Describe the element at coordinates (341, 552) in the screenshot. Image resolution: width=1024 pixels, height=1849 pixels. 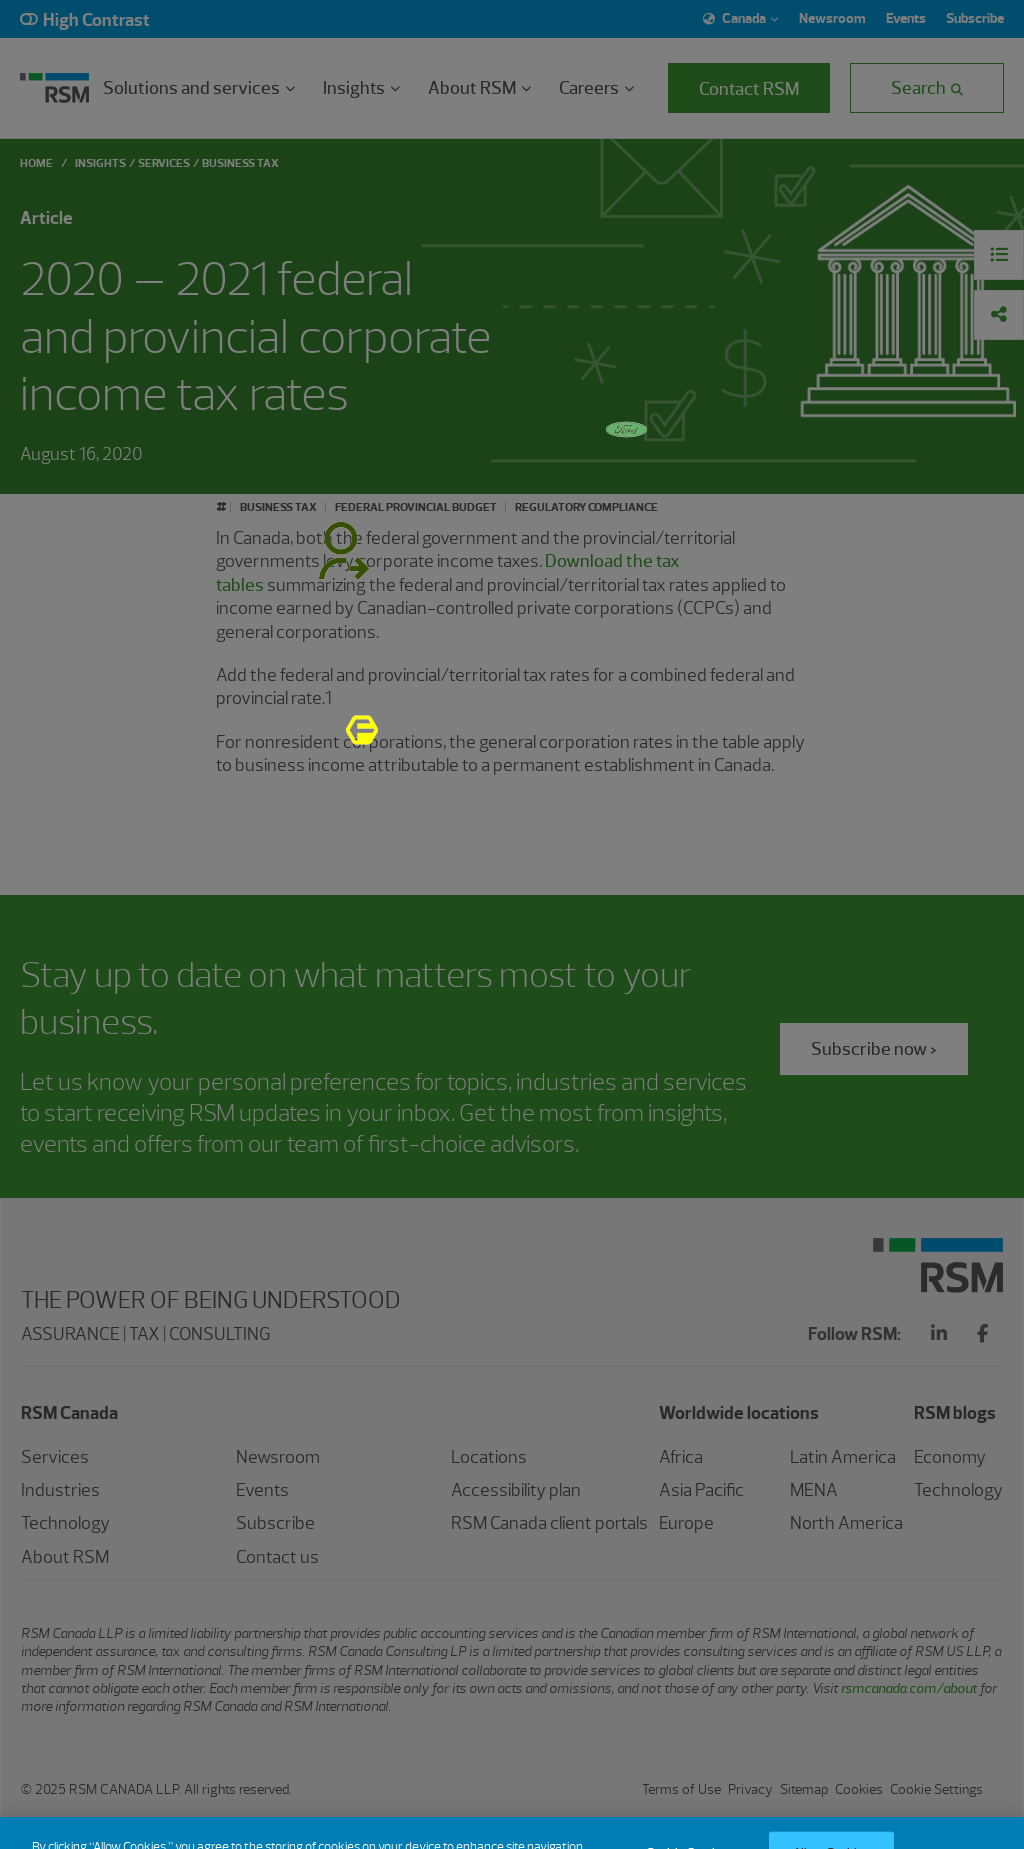
I see `share a user profile with others` at that location.